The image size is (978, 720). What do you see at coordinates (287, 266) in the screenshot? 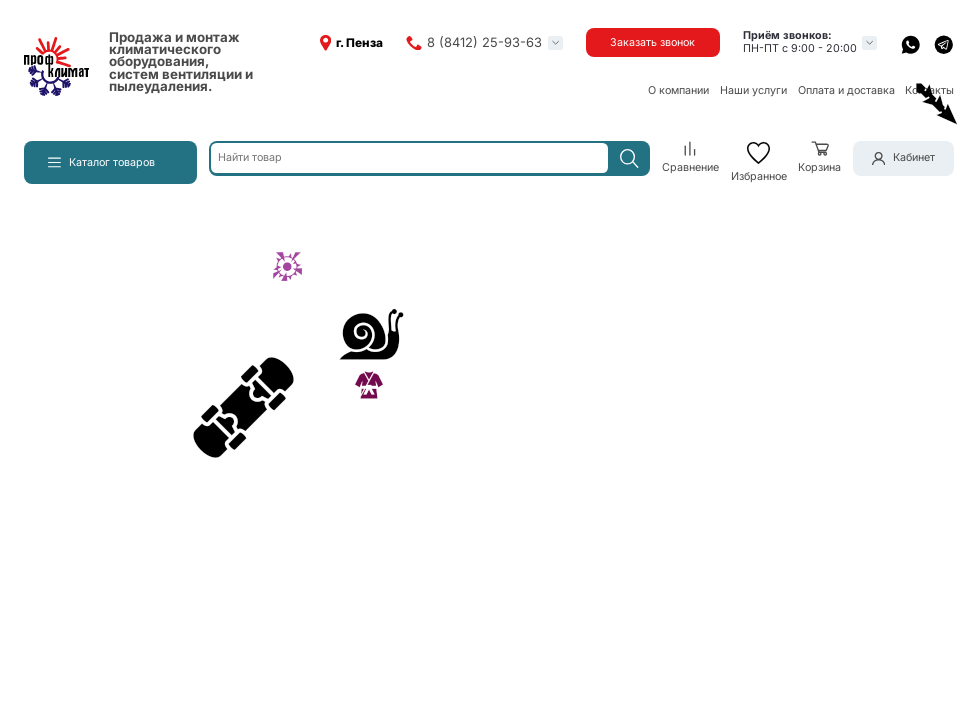
I see `indicates a critical hit or power attack in gameplay` at bounding box center [287, 266].